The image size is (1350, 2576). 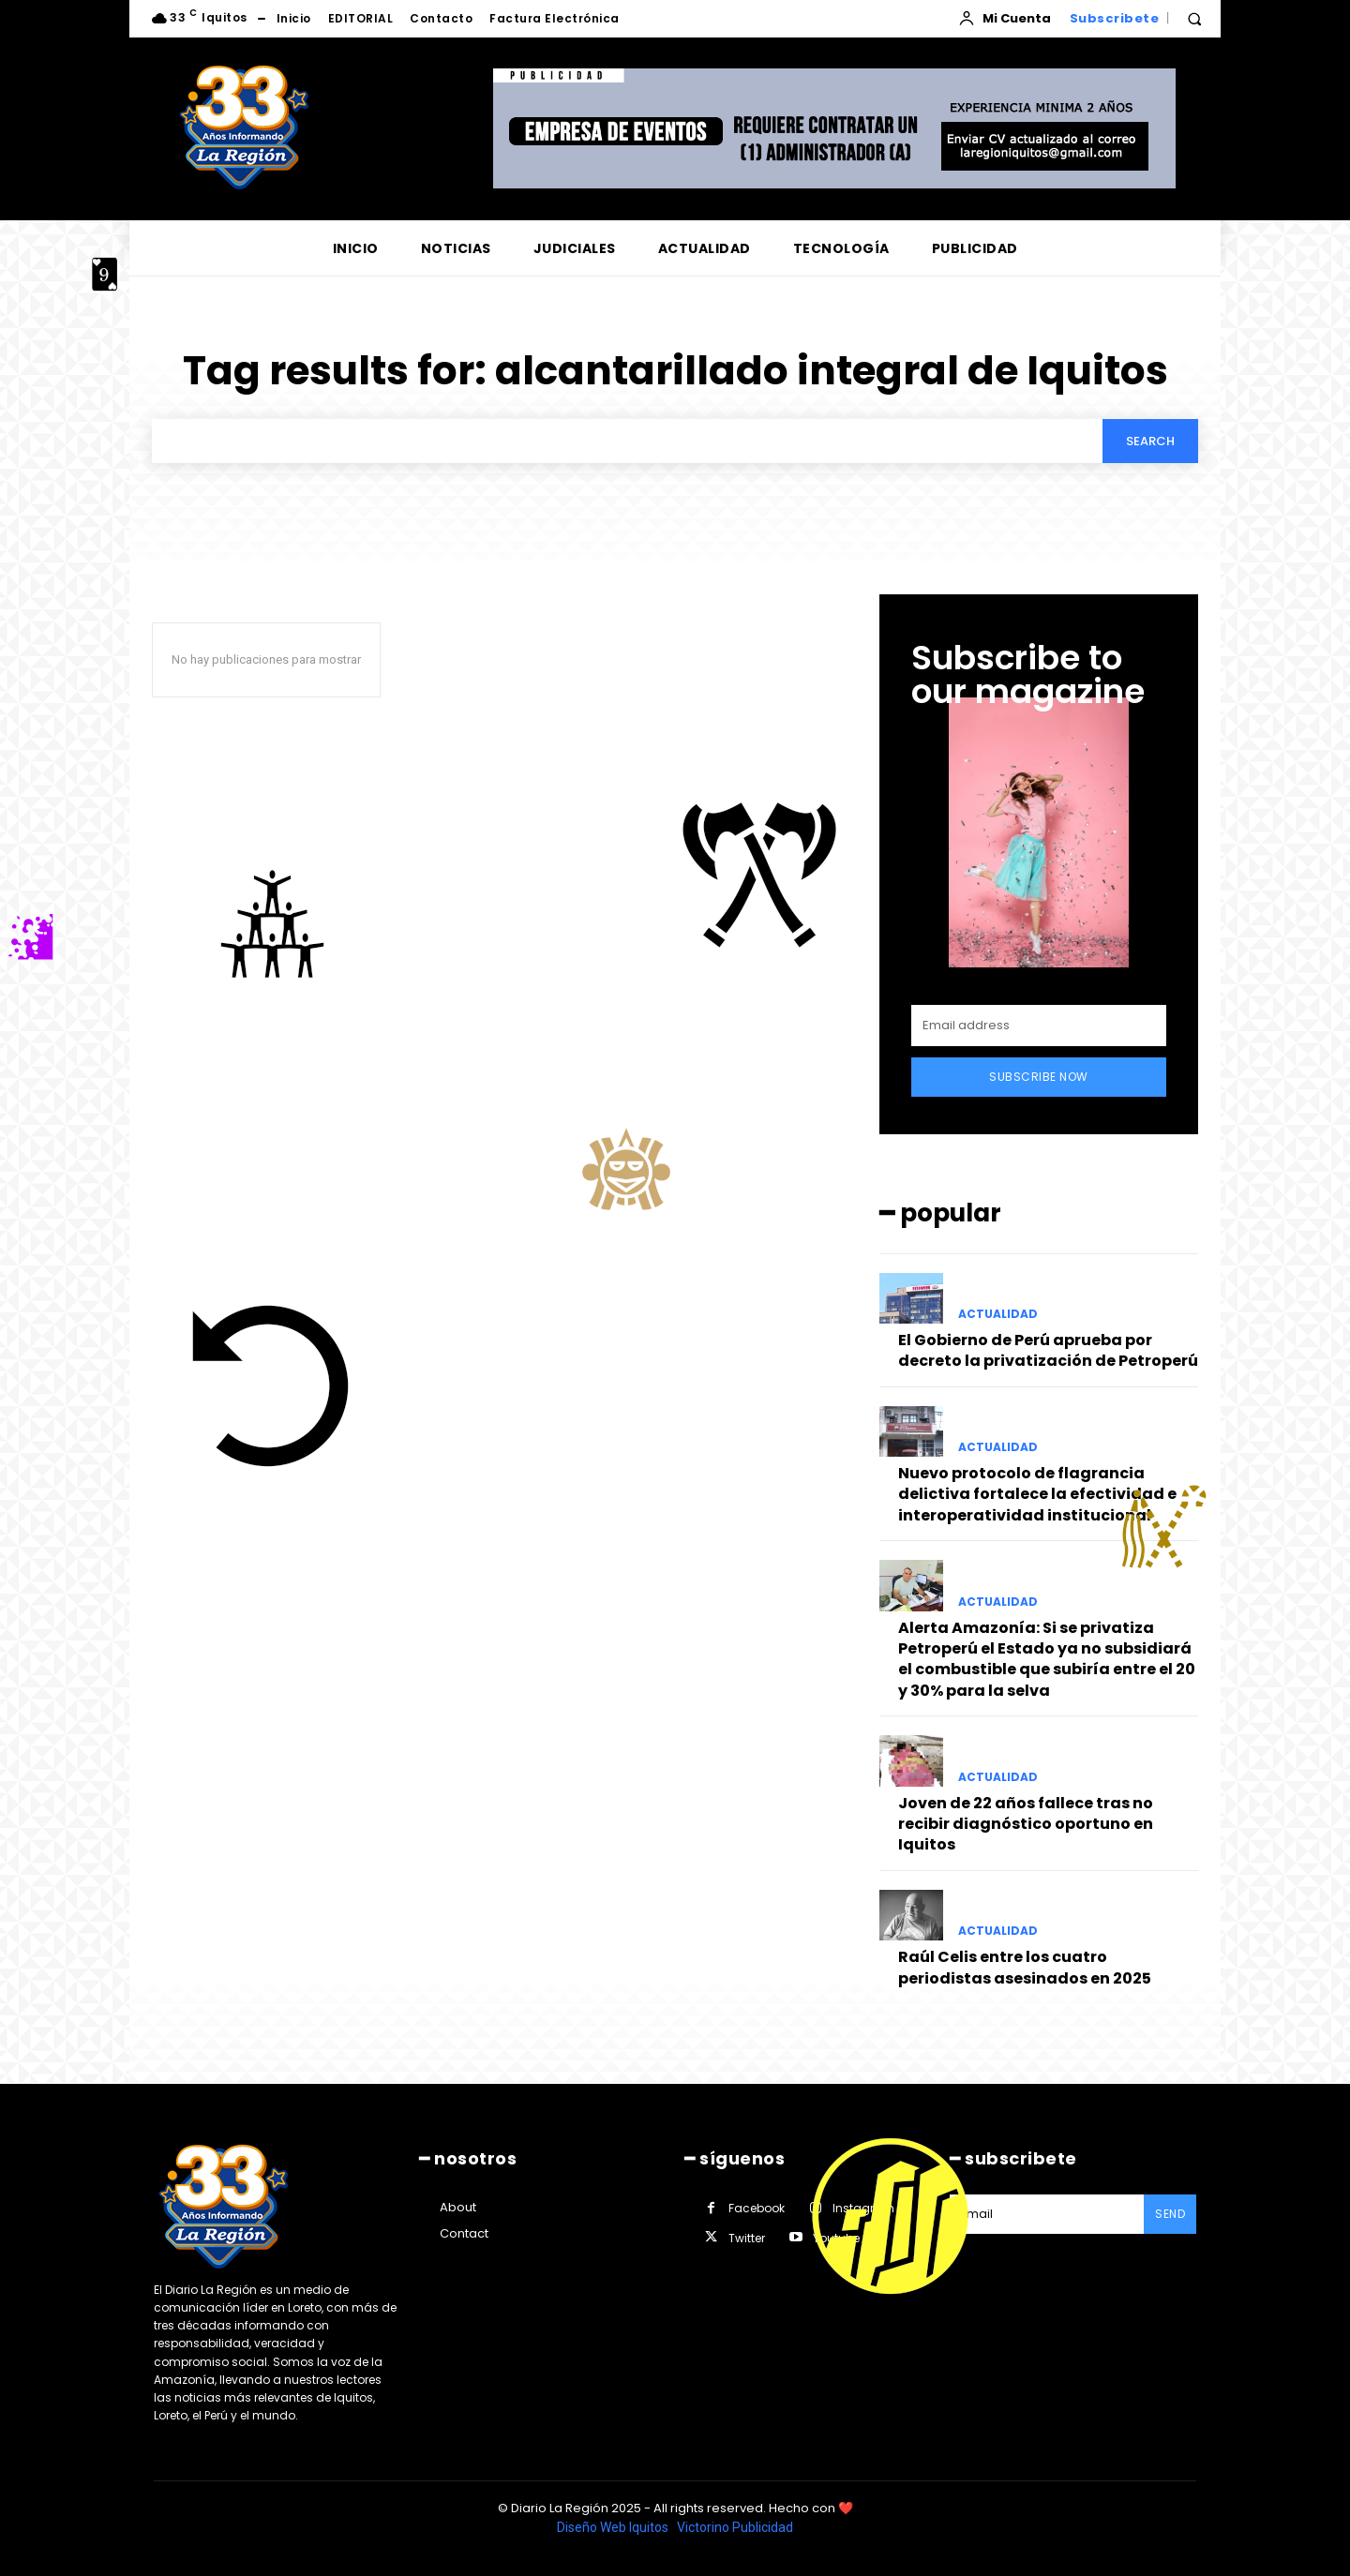 What do you see at coordinates (30, 936) in the screenshot?
I see `indicates ink or paint splatter effect tool` at bounding box center [30, 936].